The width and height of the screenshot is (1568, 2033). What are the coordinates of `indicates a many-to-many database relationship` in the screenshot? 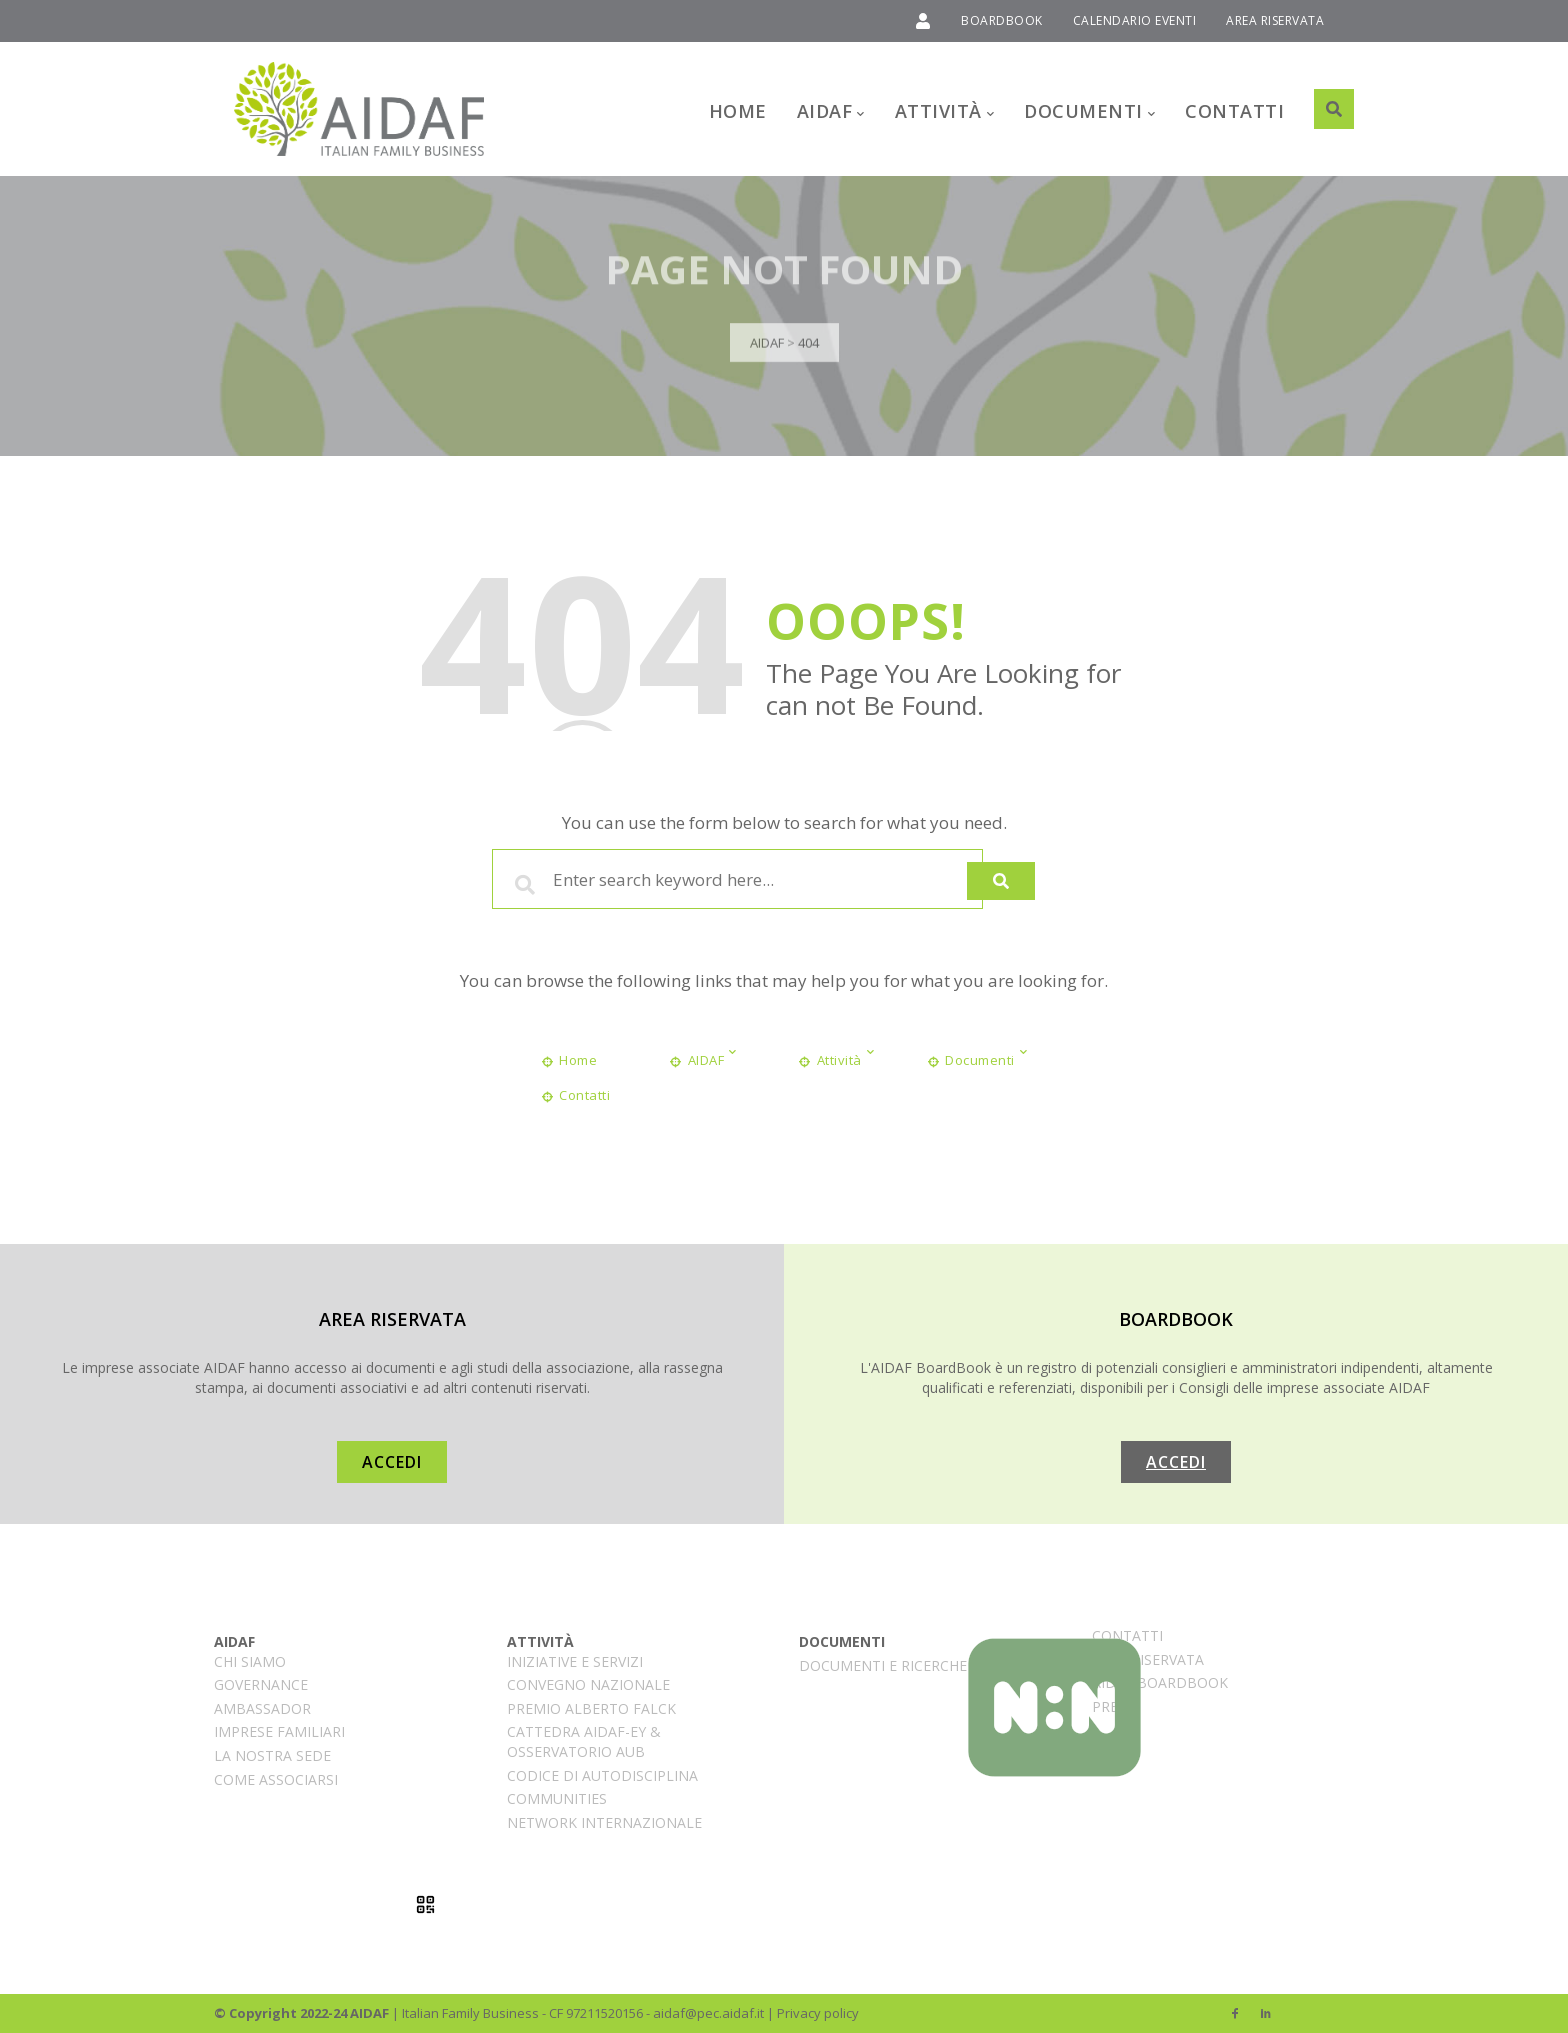 It's located at (1054, 1707).